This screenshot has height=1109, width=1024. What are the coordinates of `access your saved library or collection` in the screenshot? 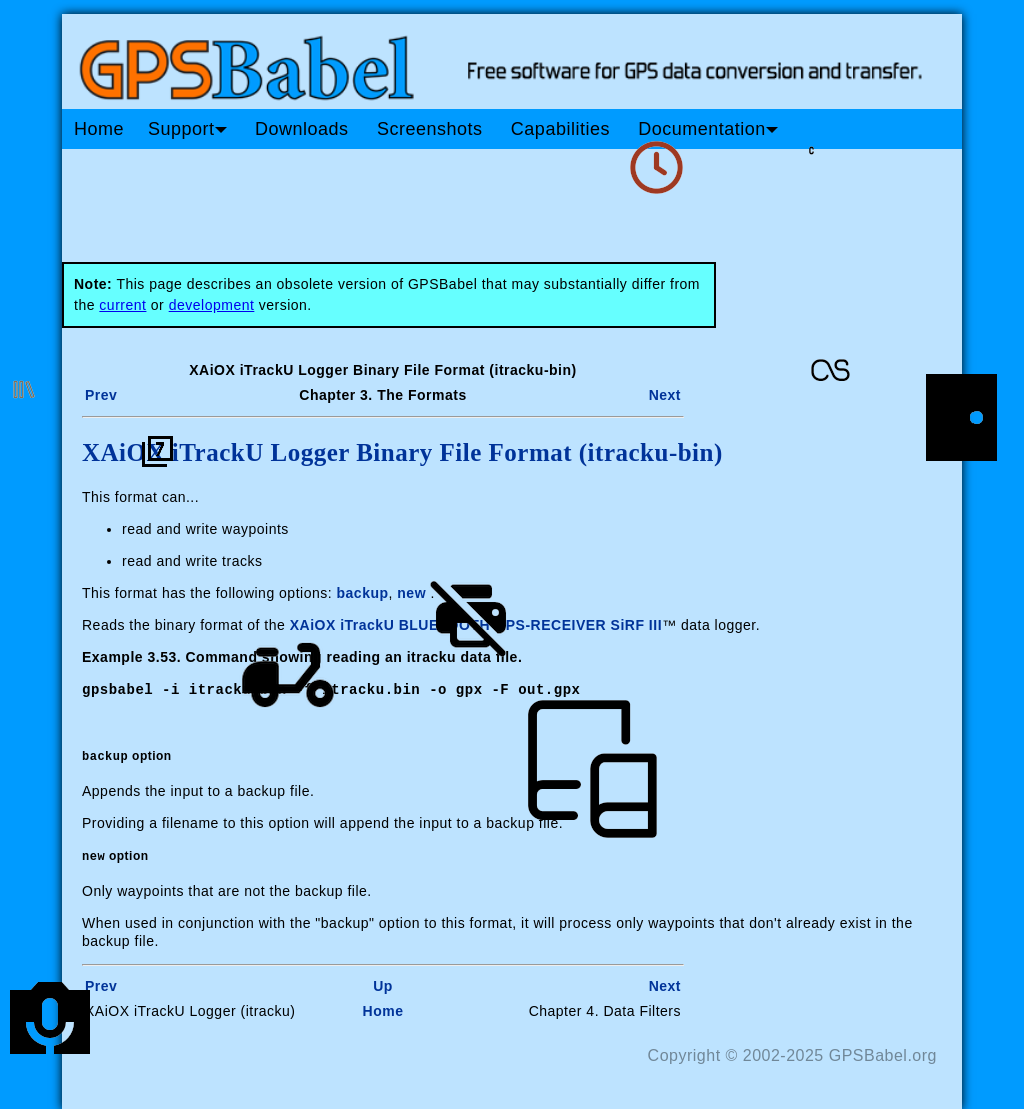 It's located at (23, 389).